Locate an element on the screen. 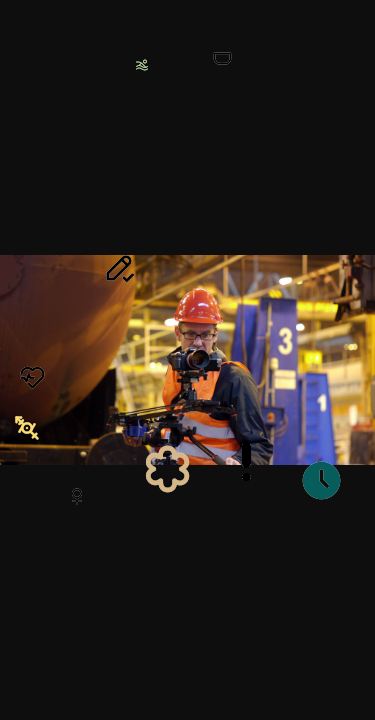  indicates genderfluid identity option is located at coordinates (27, 428).